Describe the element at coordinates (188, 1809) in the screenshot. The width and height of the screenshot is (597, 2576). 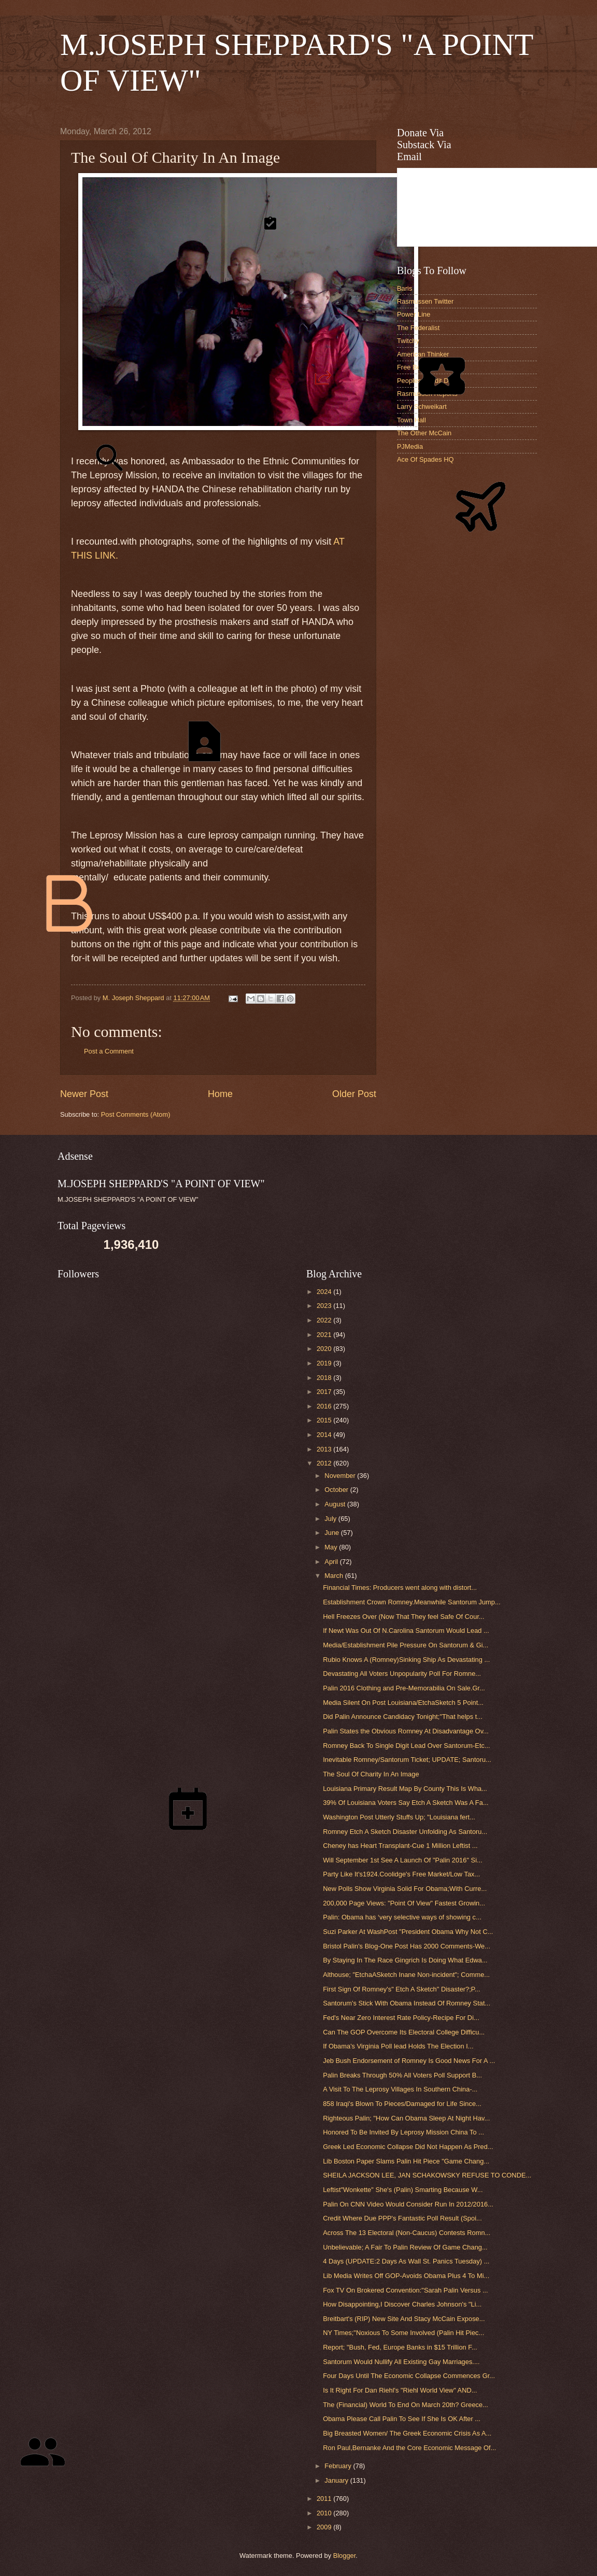
I see `add a new calendar event` at that location.